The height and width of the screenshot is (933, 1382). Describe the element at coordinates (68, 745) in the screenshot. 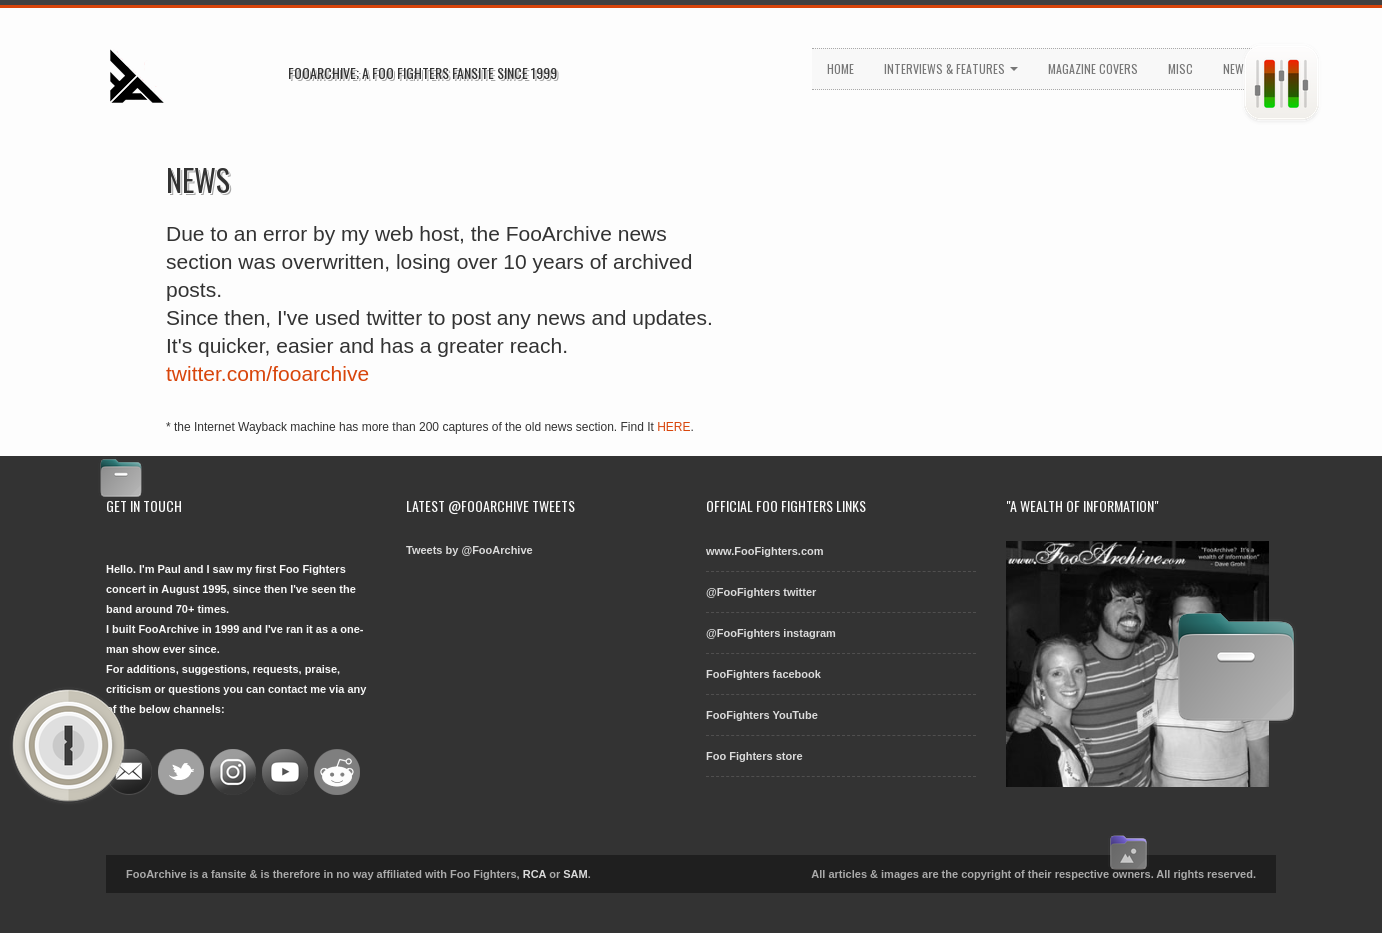

I see `open passwords and keys manager` at that location.